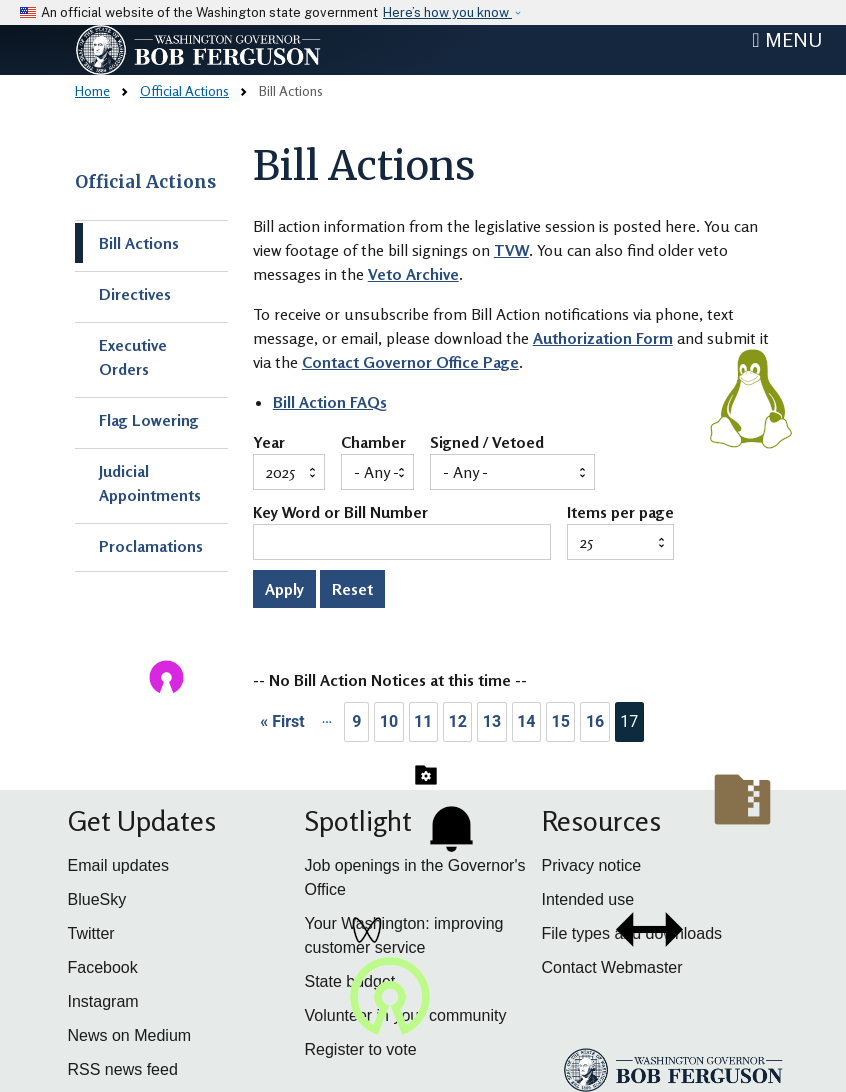  I want to click on open compressed folder, so click(742, 799).